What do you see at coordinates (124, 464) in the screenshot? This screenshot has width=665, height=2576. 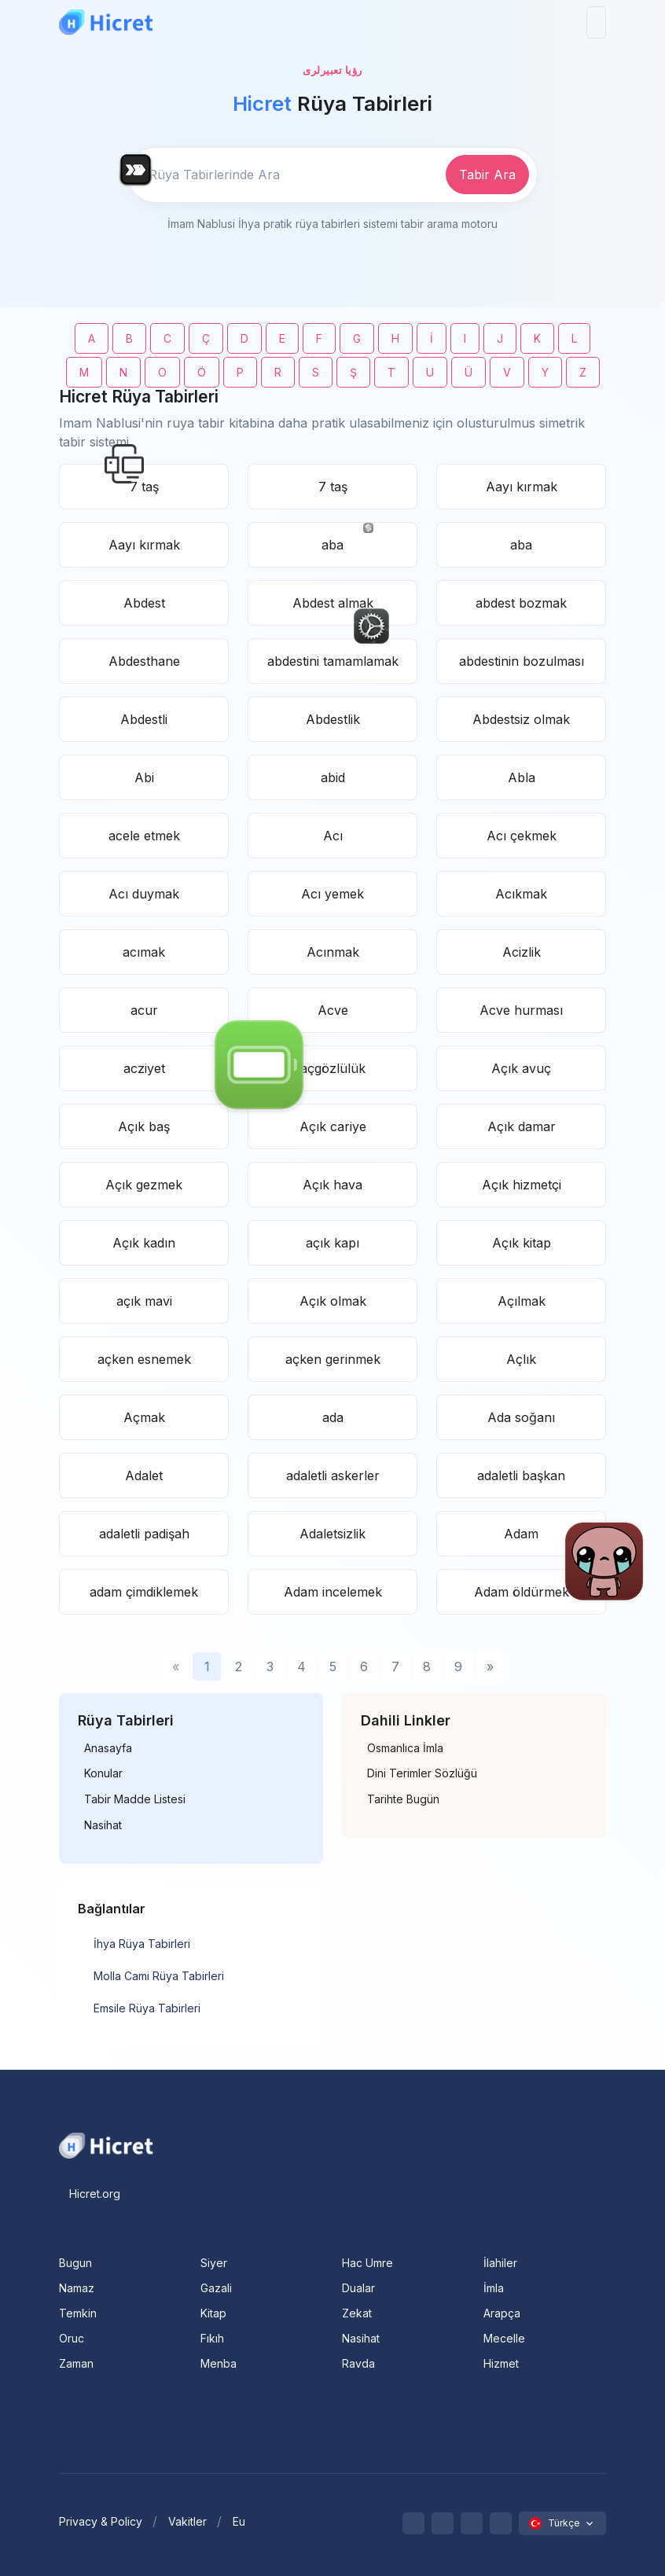 I see `manage connected devices and peripherals` at bounding box center [124, 464].